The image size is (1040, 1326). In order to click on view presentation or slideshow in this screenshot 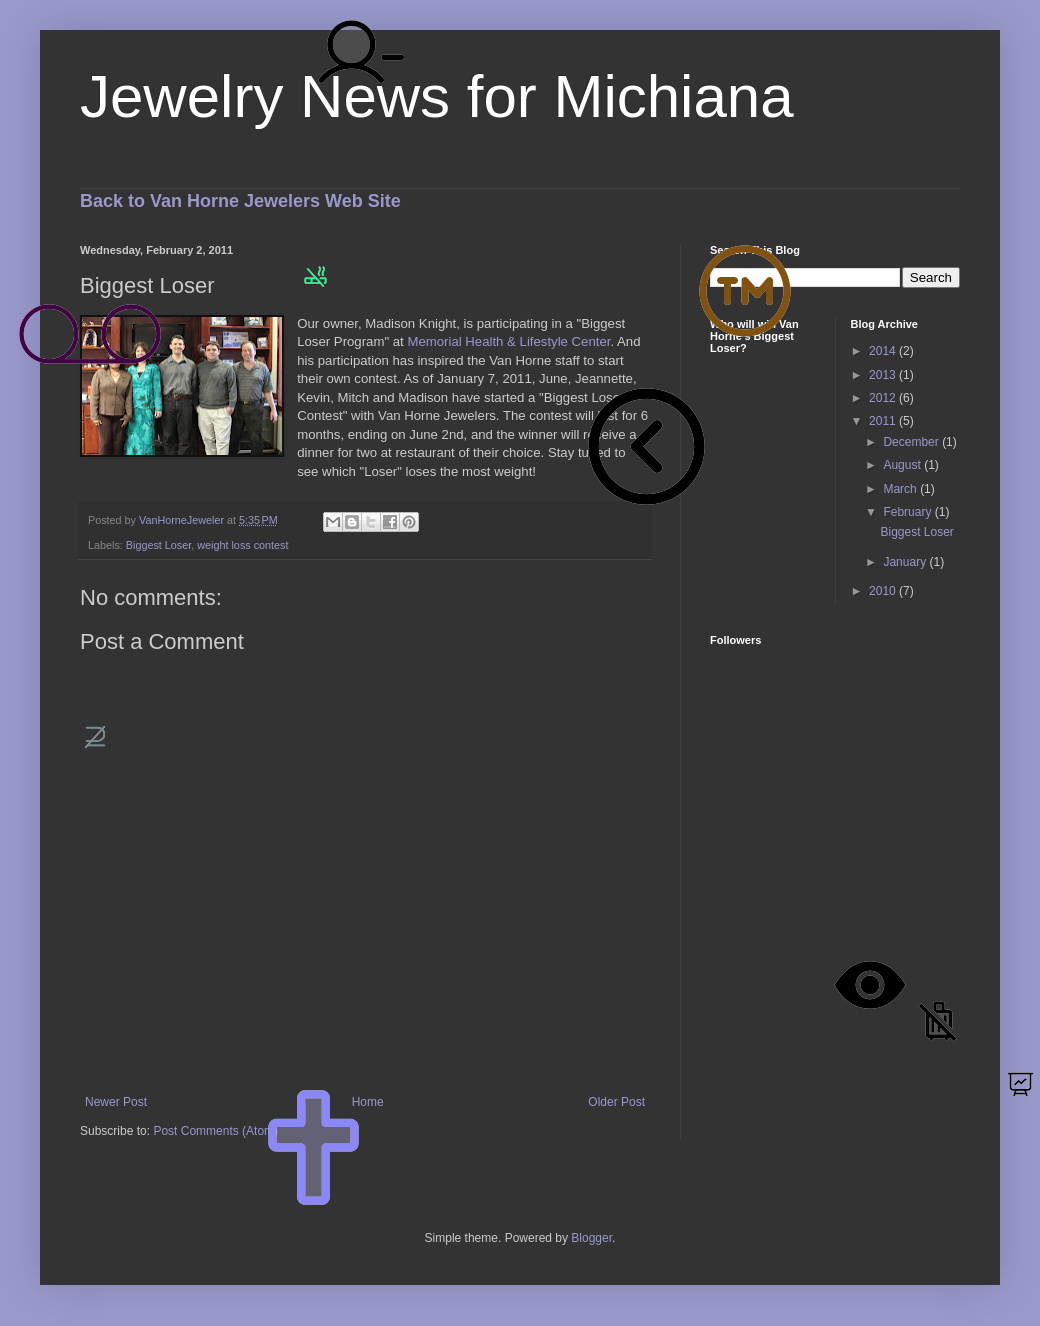, I will do `click(1020, 1084)`.